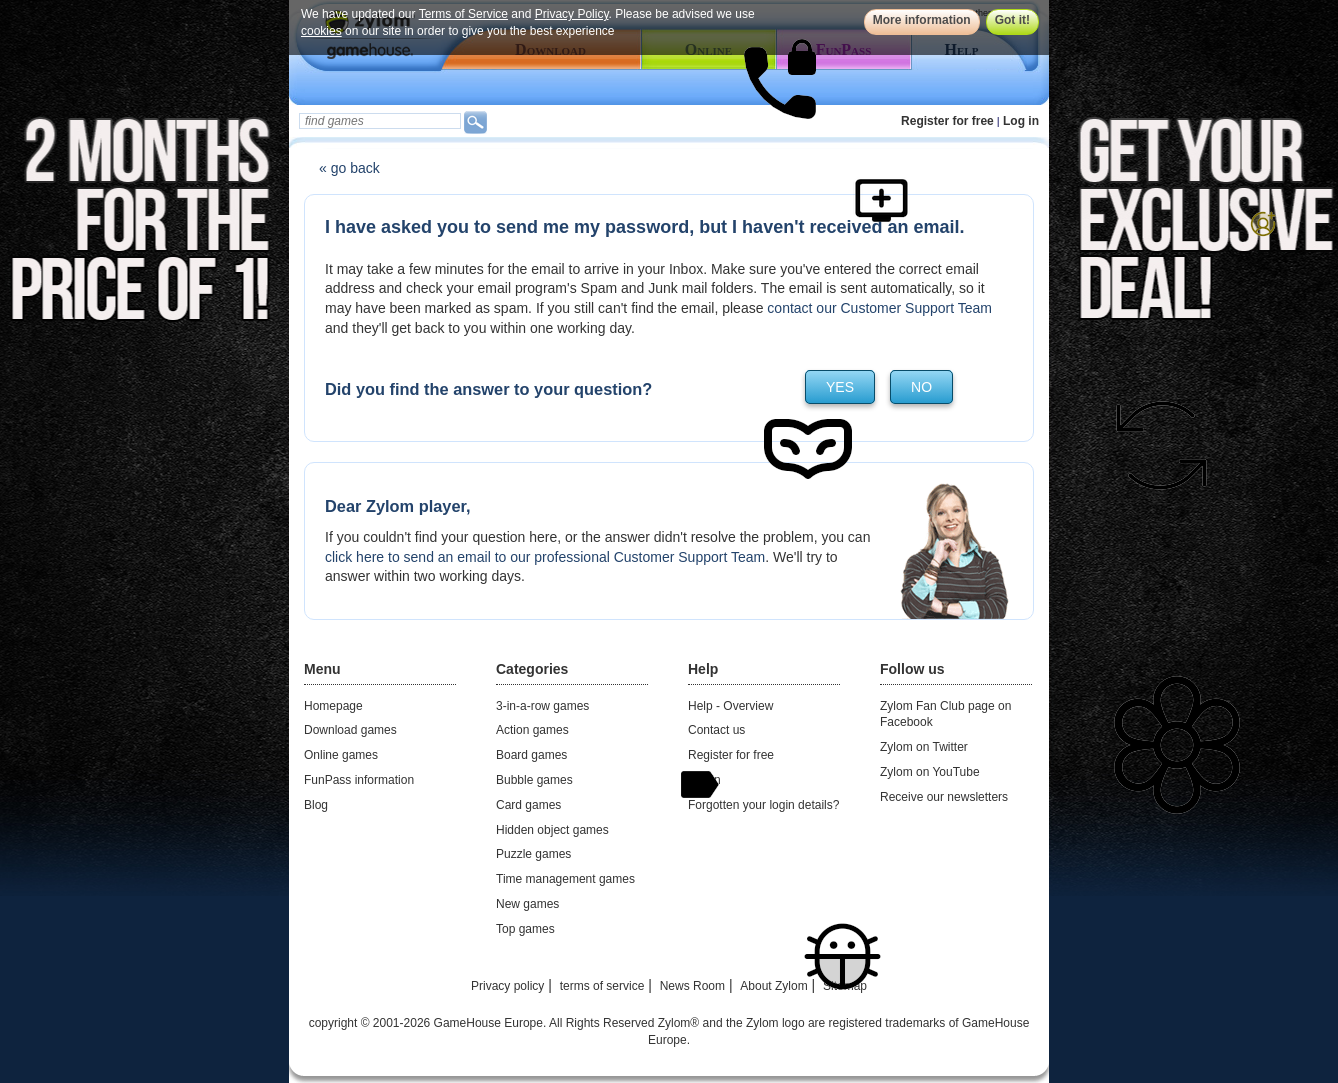  Describe the element at coordinates (881, 200) in the screenshot. I see `add video to watch queue` at that location.